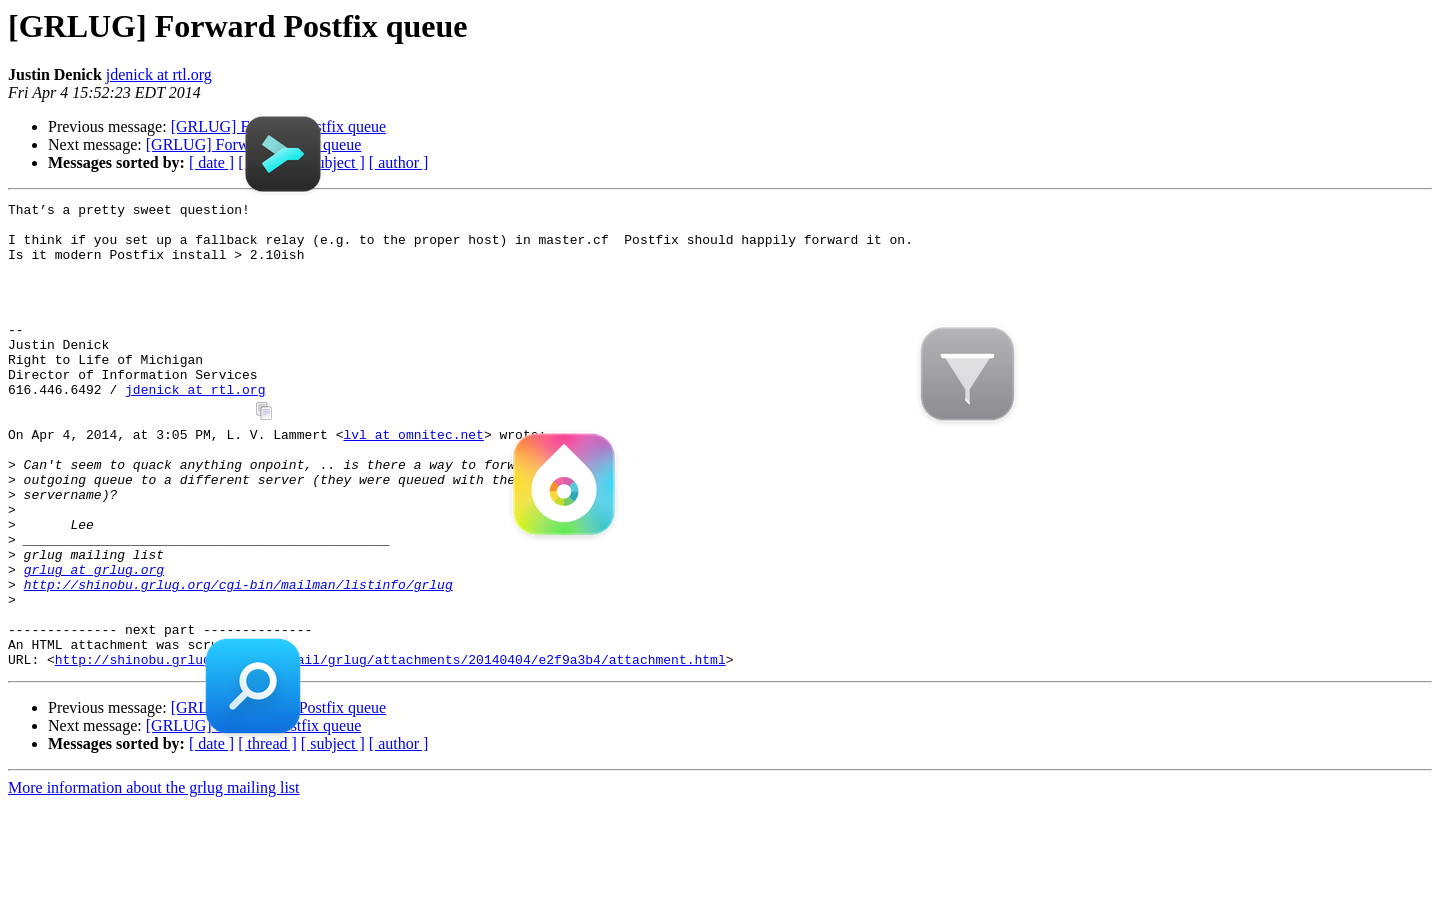 The image size is (1440, 898). I want to click on open display color and calibration settings, so click(564, 486).